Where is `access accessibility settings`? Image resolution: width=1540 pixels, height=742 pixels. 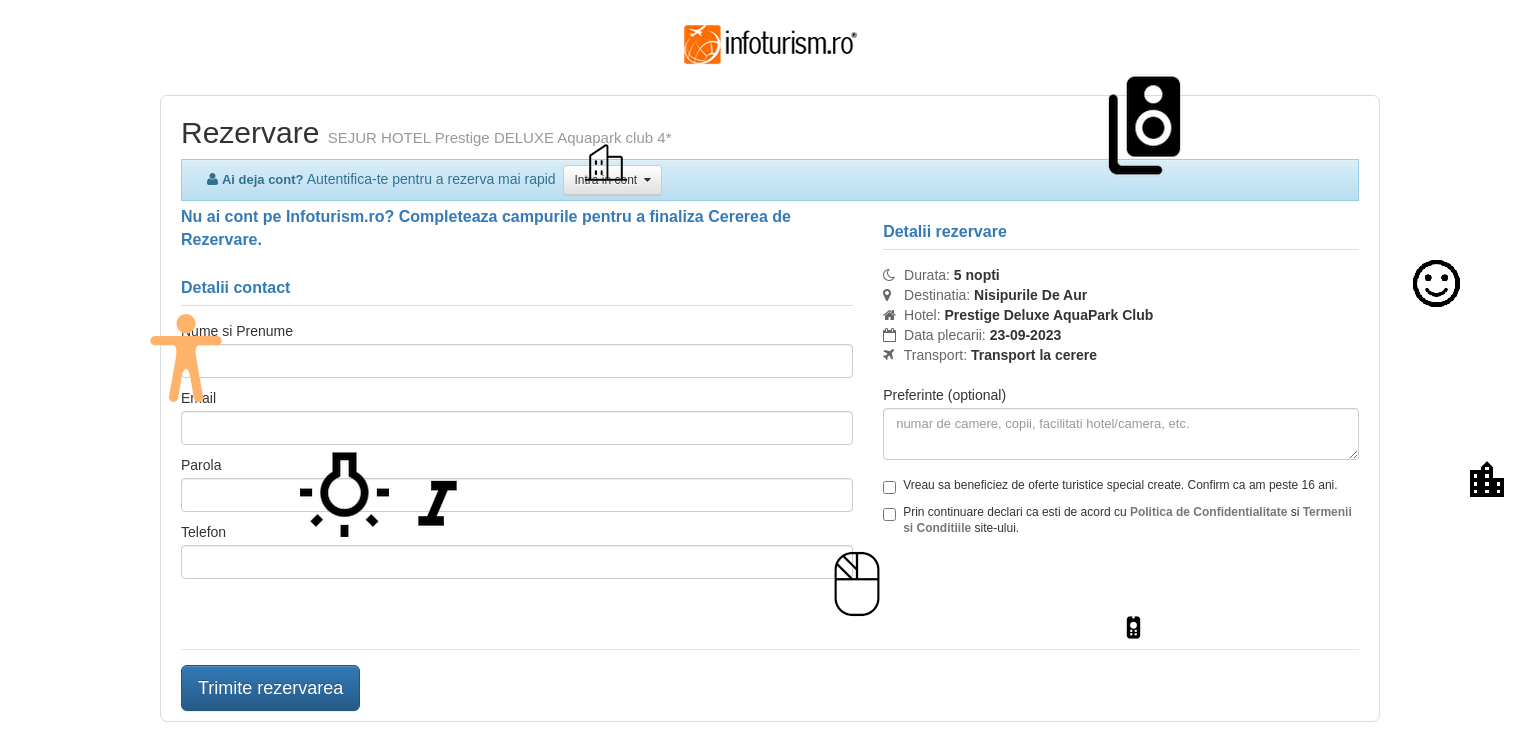 access accessibility settings is located at coordinates (186, 358).